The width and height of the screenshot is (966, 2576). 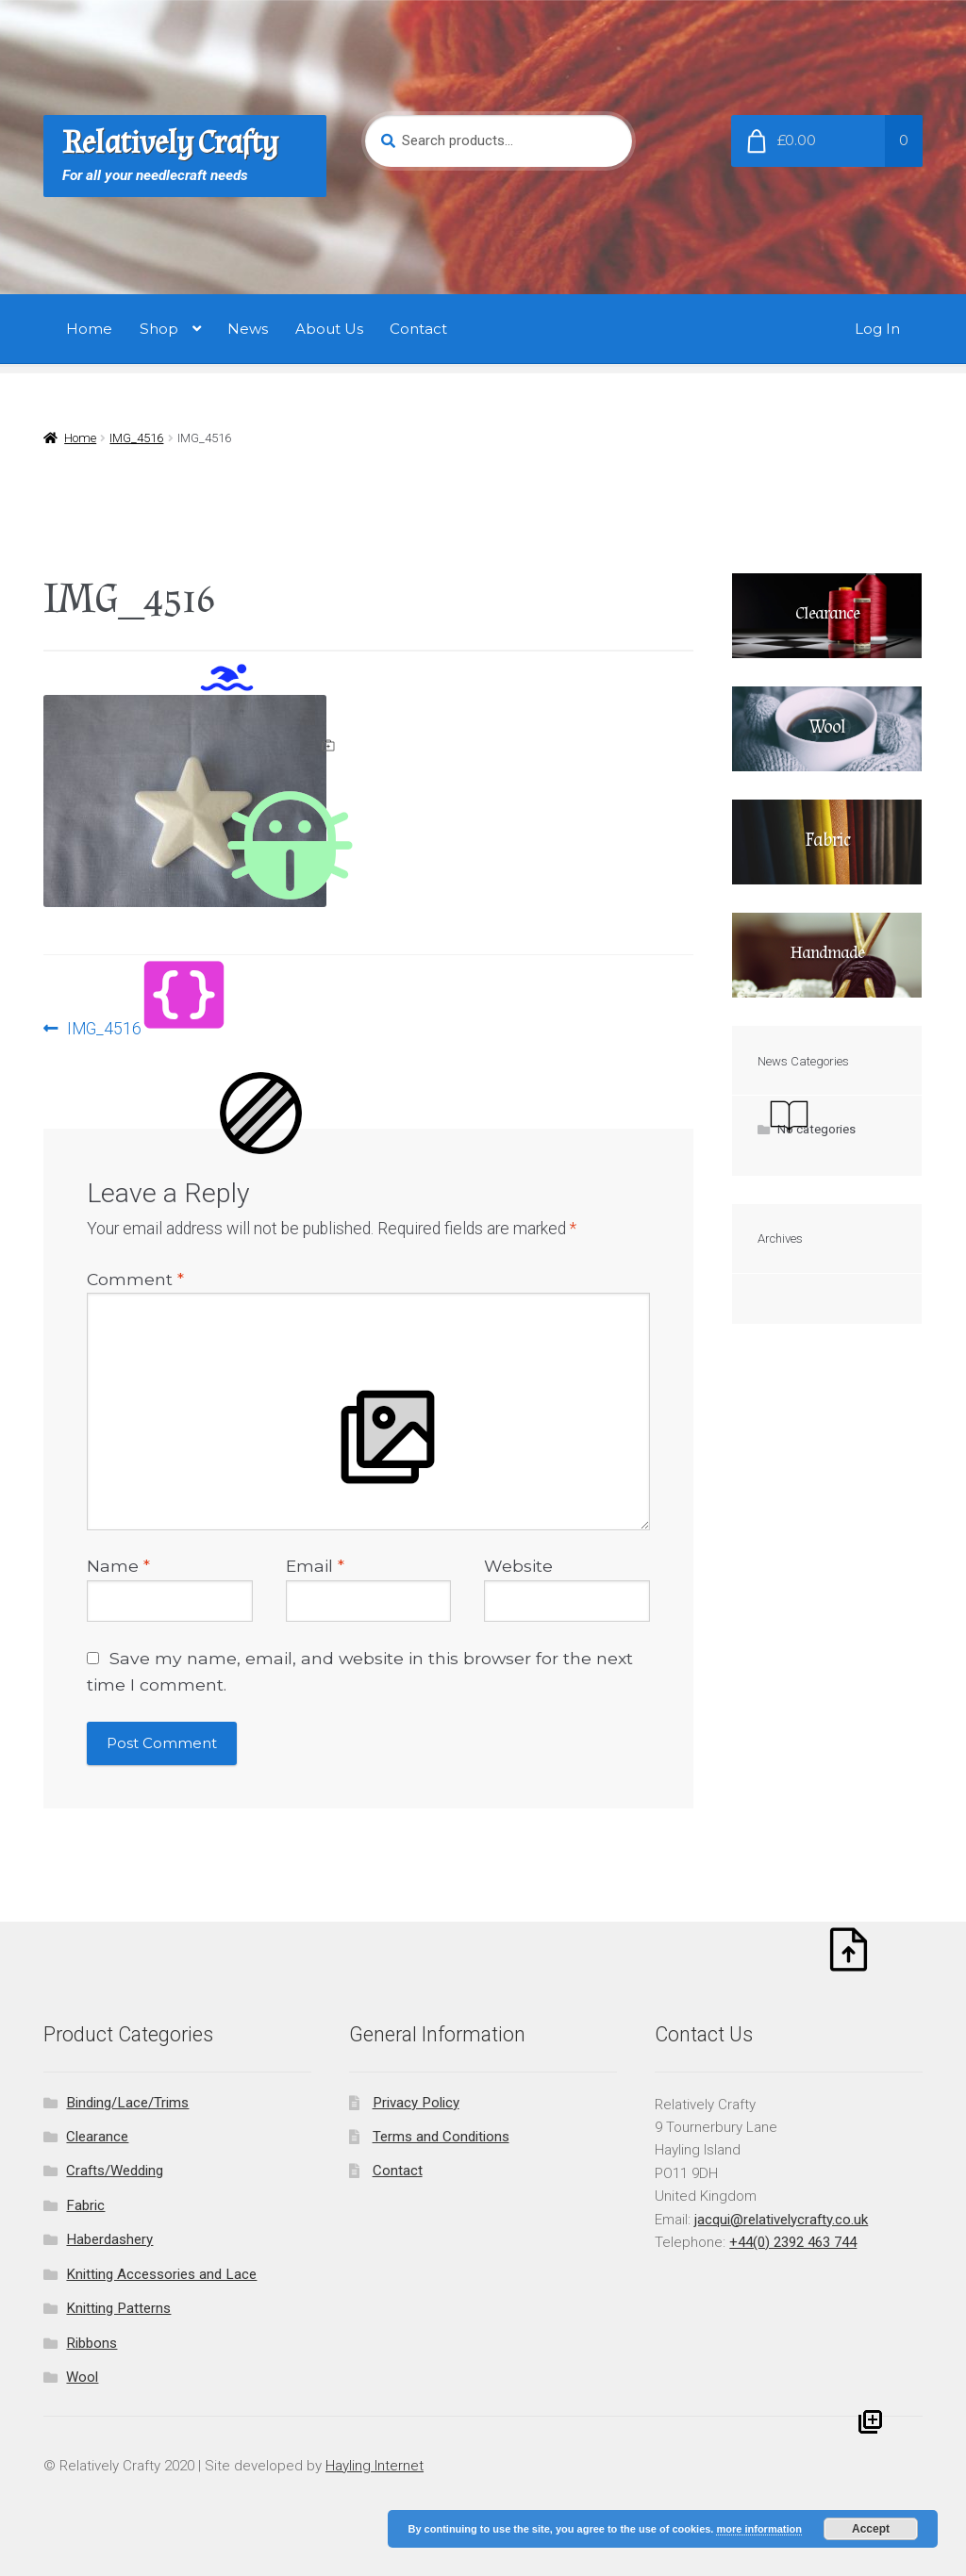 I want to click on access code editor or developer tools, so click(x=184, y=995).